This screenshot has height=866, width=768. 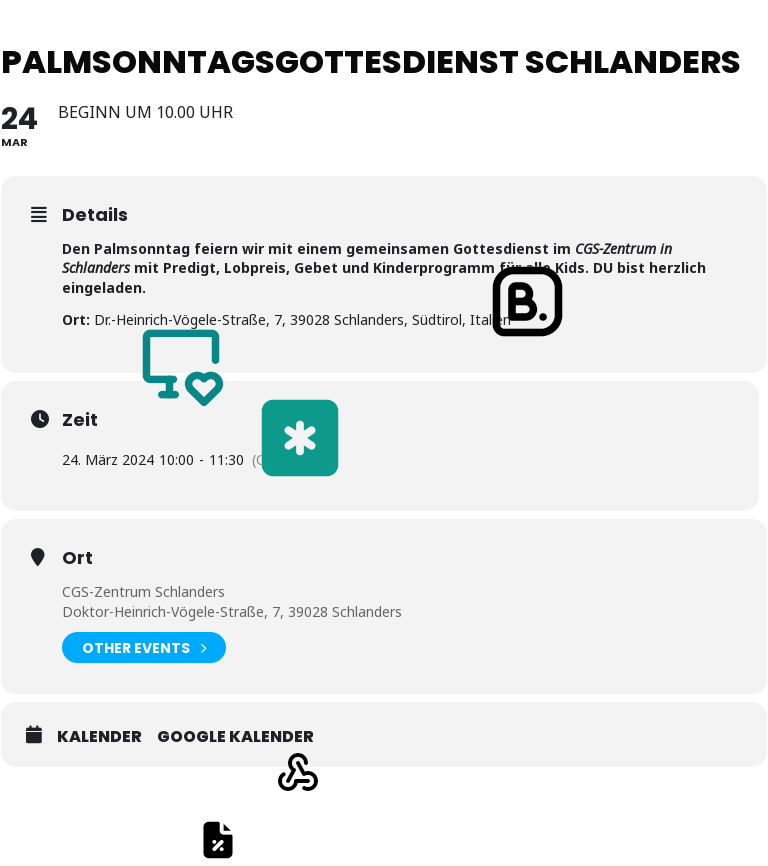 I want to click on configure webhook integrations, so click(x=298, y=771).